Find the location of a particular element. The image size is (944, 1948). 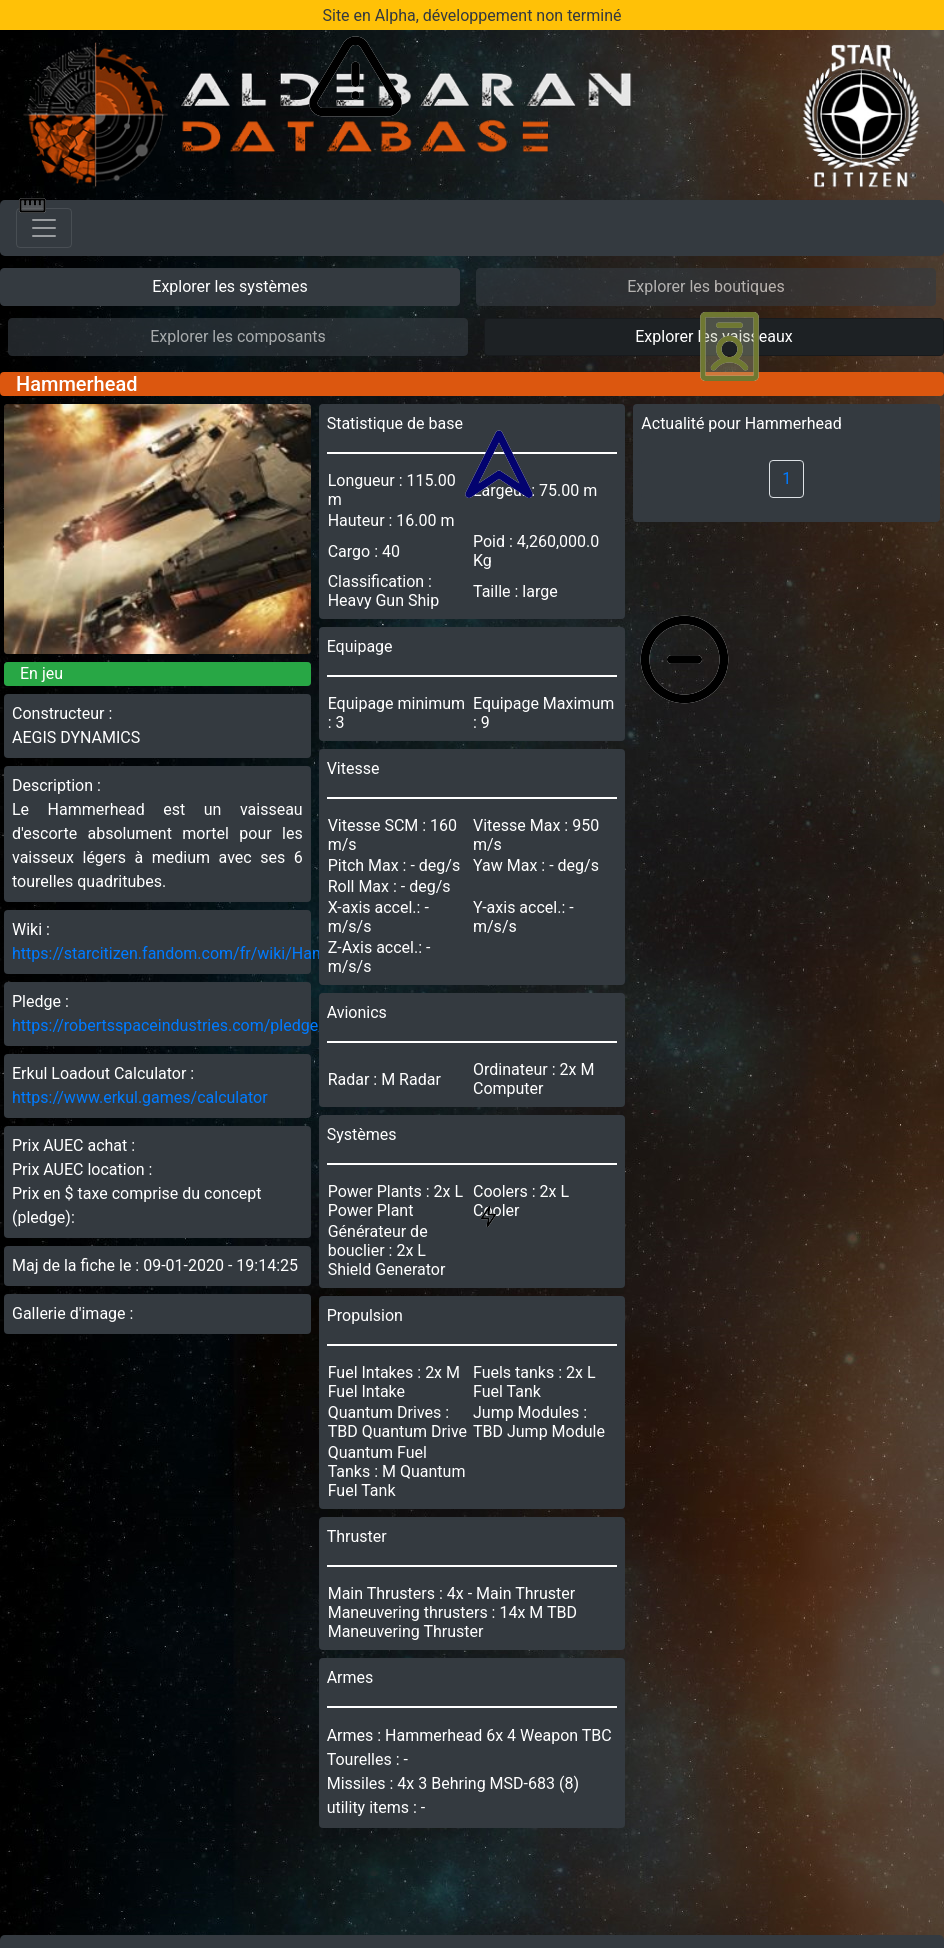

toggle flash on camera is located at coordinates (488, 1216).